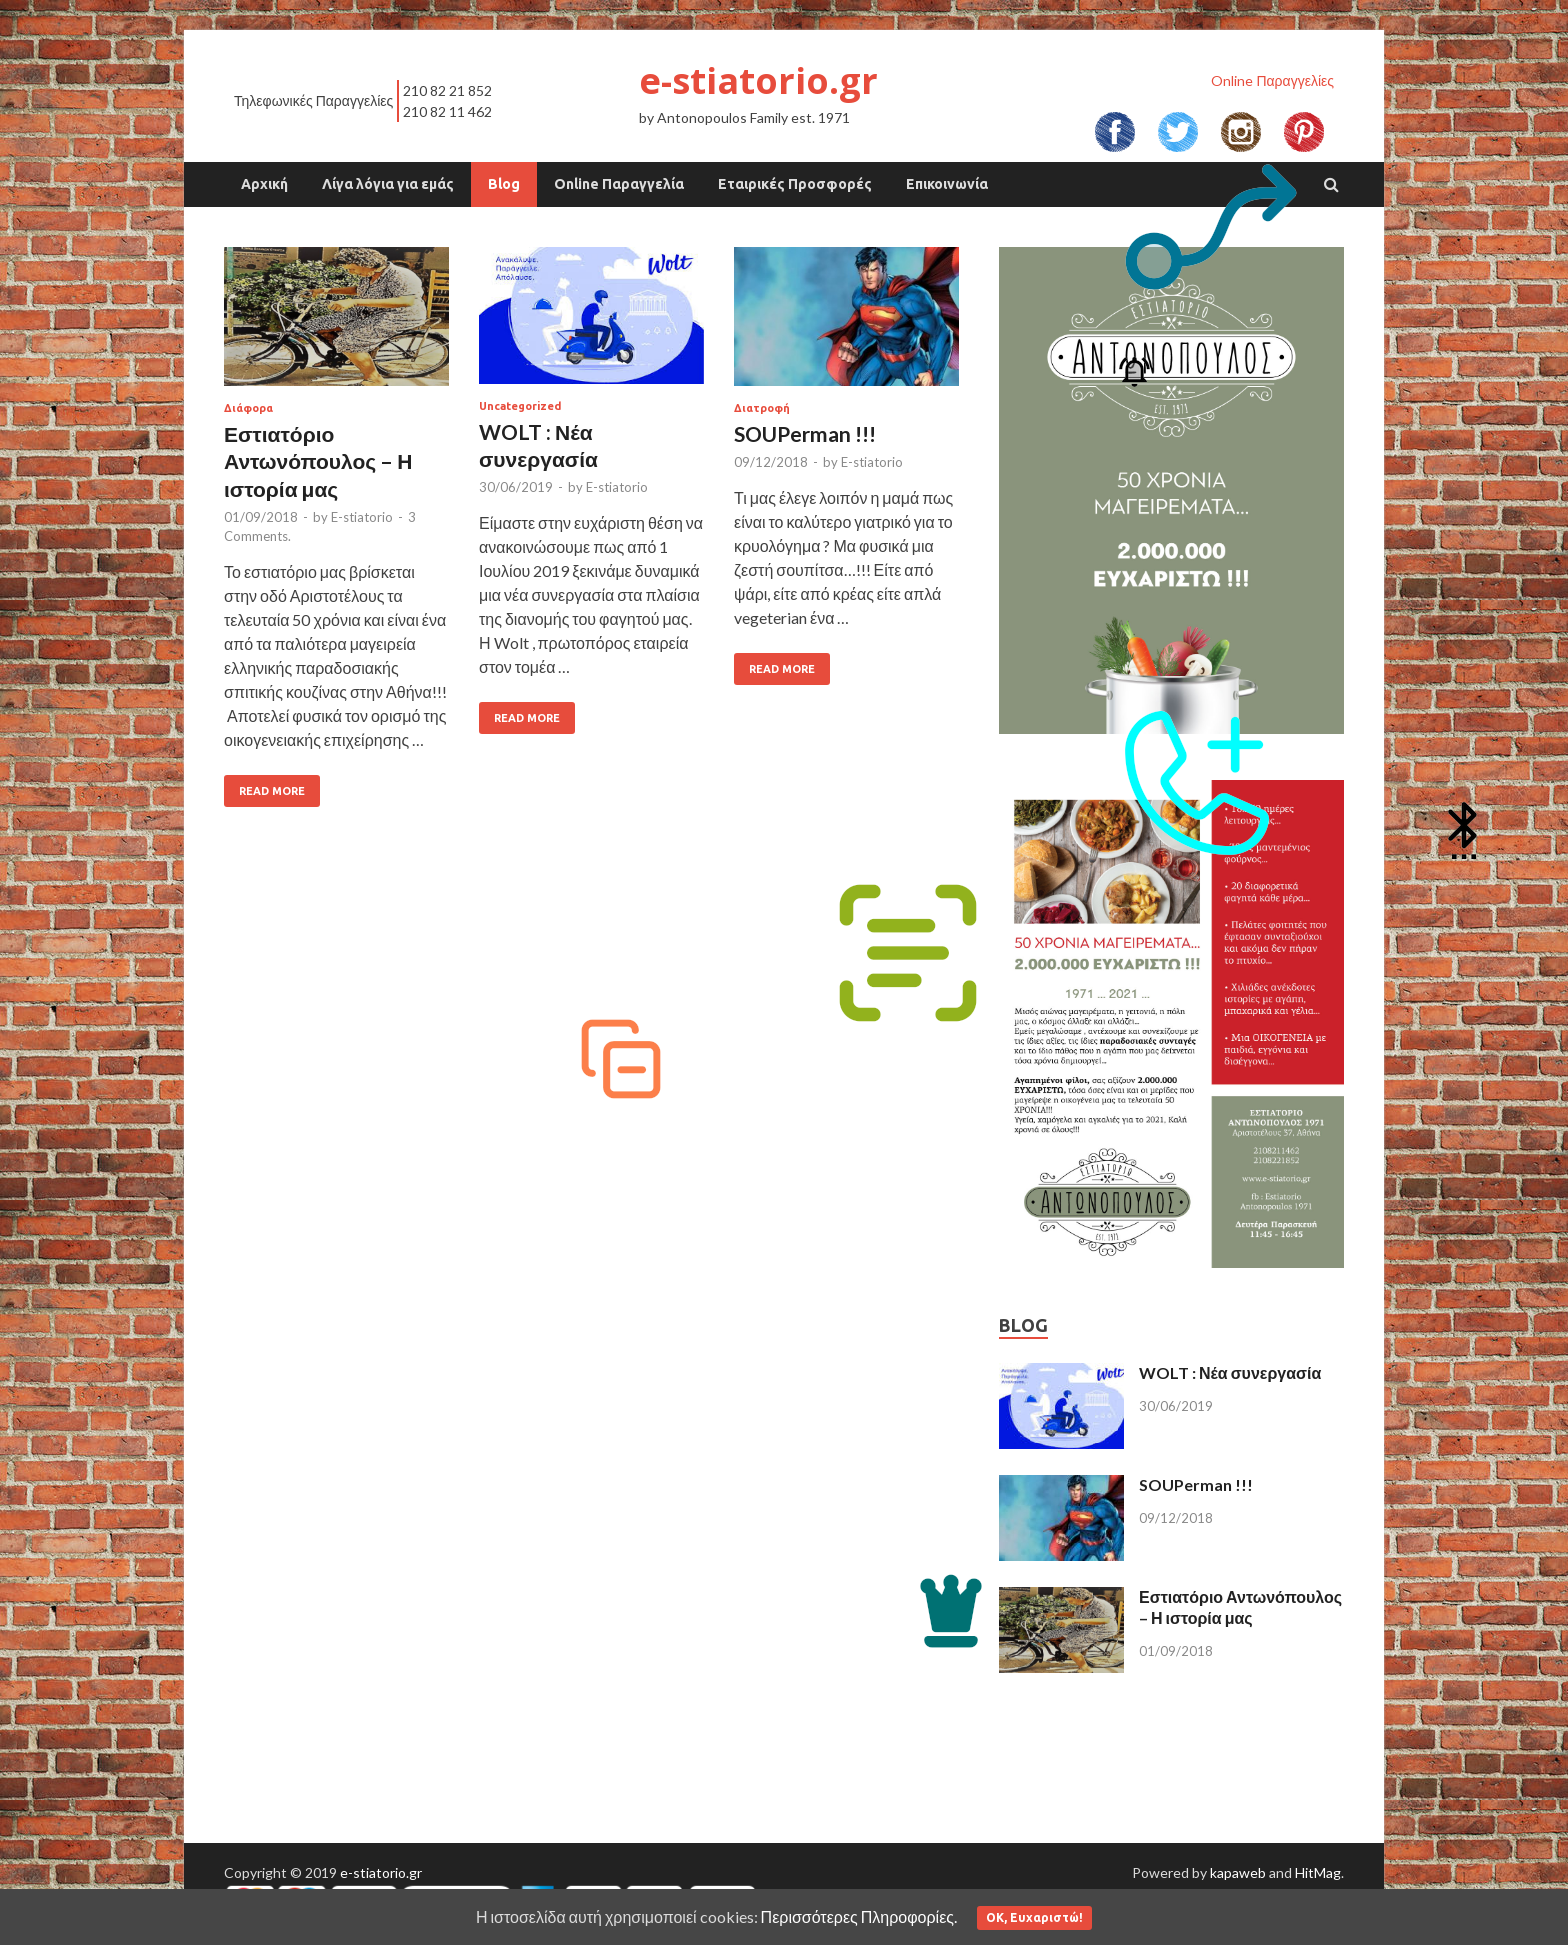  I want to click on scan document to extract text, so click(908, 953).